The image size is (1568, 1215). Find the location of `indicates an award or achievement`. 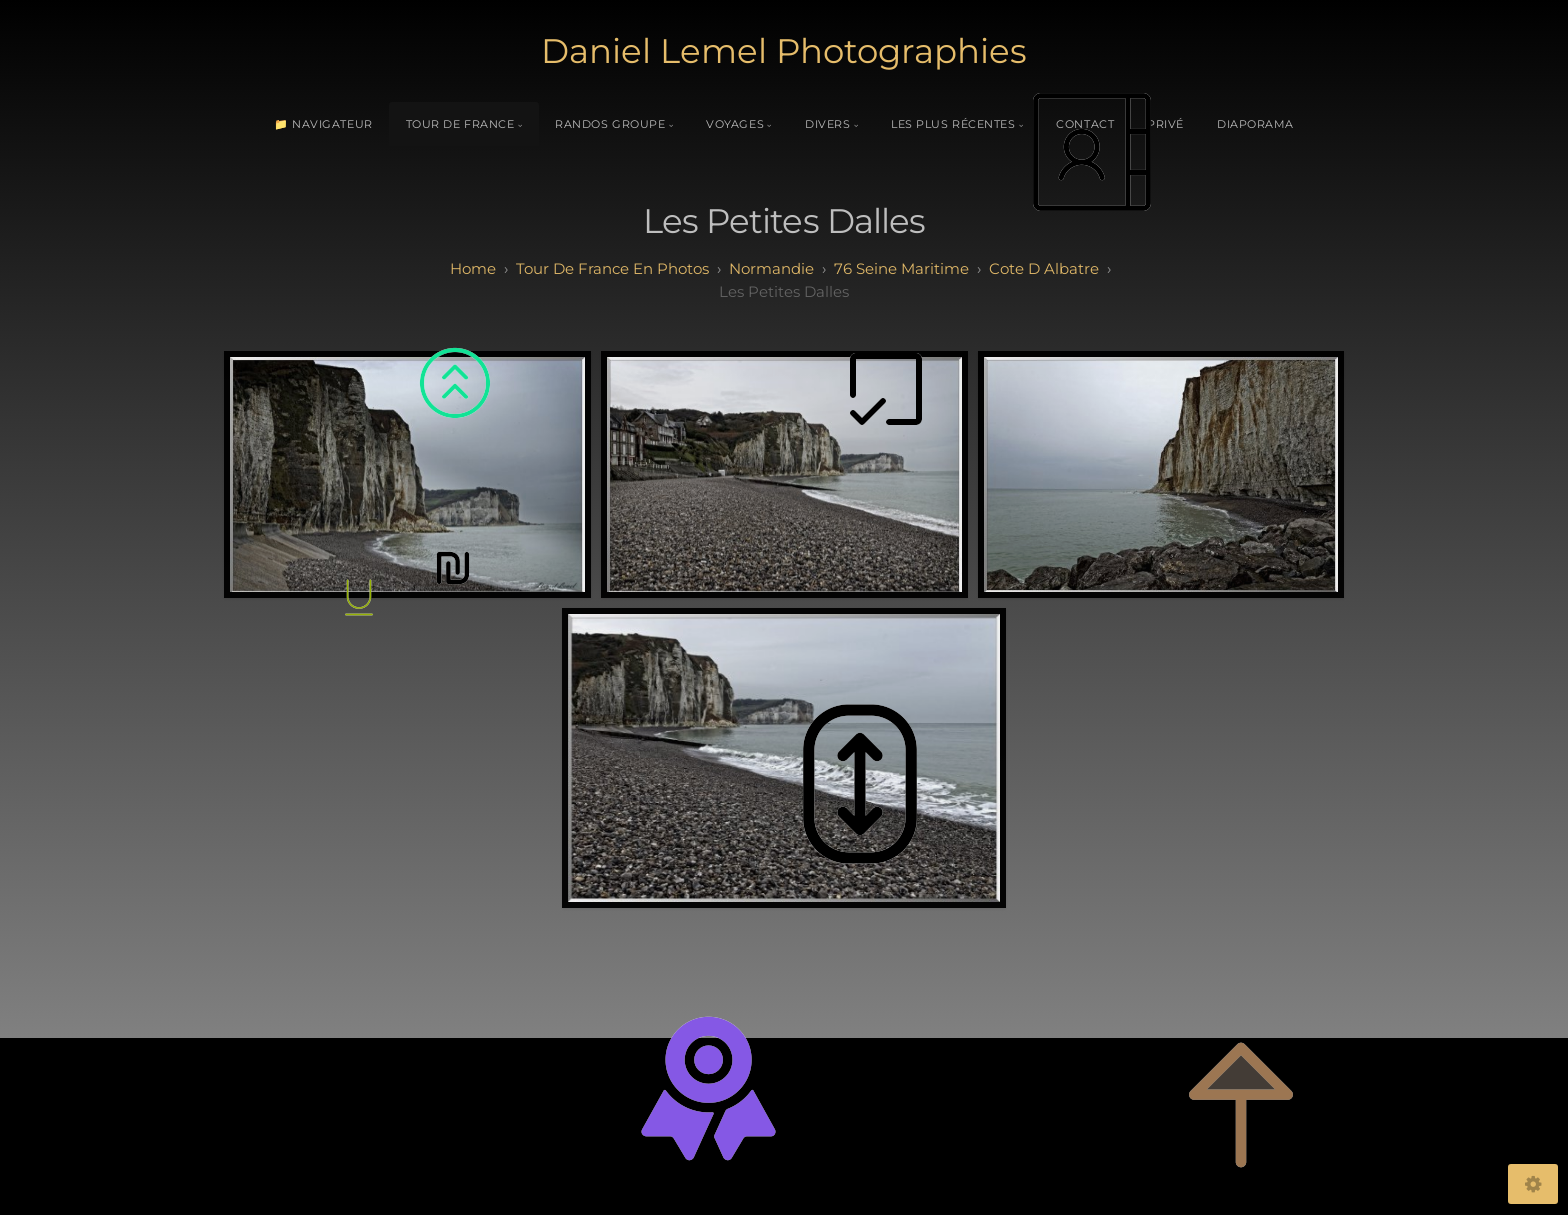

indicates an award or achievement is located at coordinates (708, 1088).